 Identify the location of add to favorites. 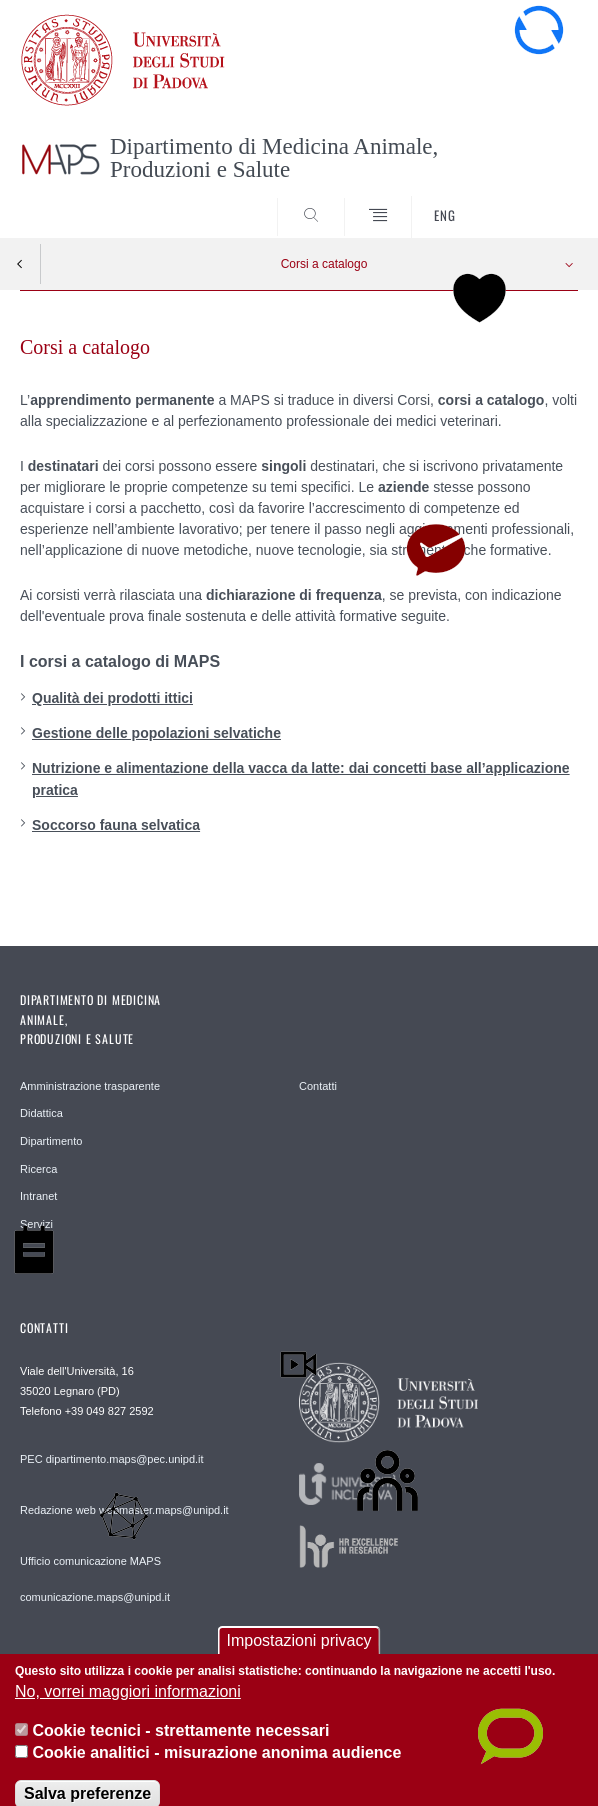
(479, 297).